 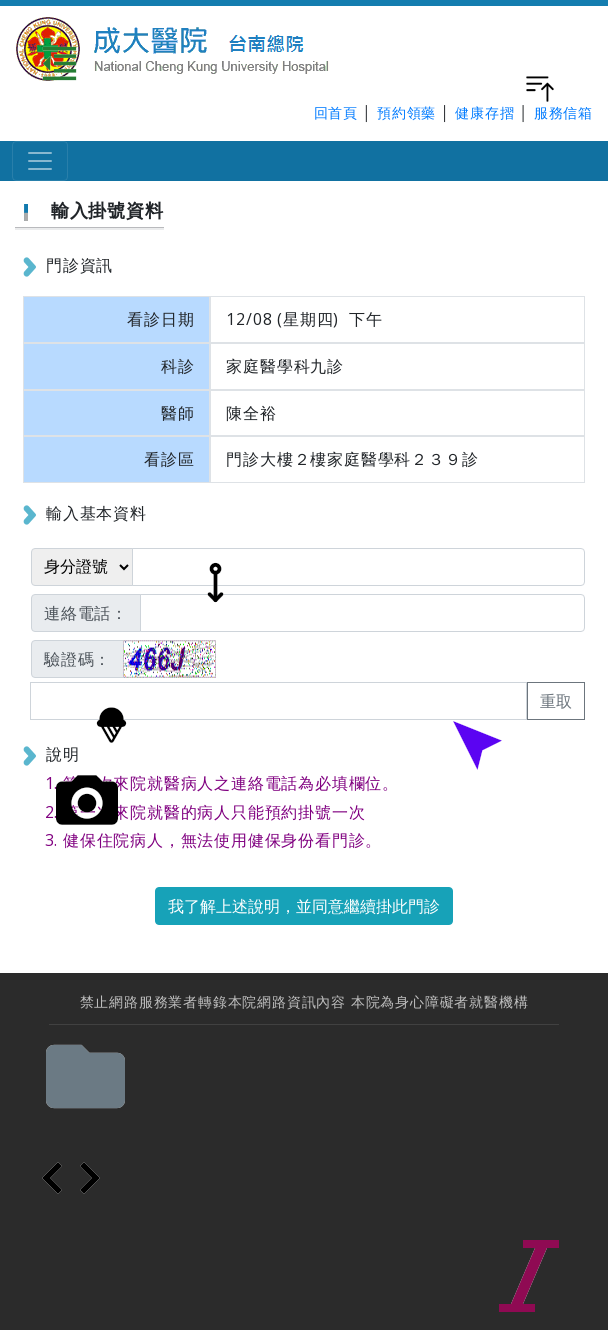 I want to click on view or edit source code, so click(x=71, y=1178).